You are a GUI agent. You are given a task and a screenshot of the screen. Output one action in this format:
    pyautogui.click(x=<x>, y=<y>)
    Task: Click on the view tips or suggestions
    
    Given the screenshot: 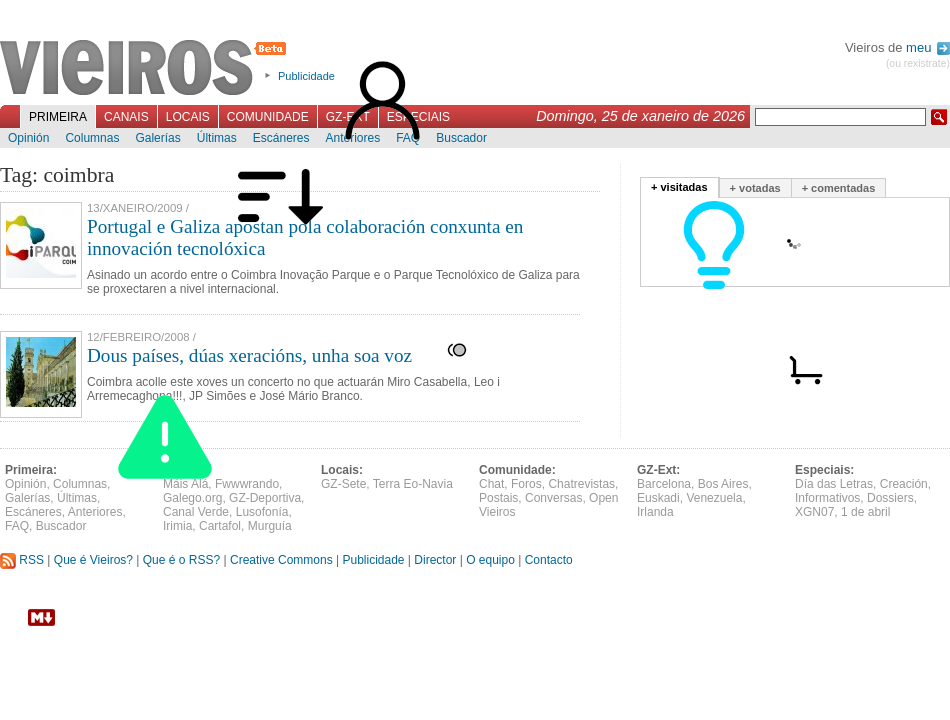 What is the action you would take?
    pyautogui.click(x=714, y=245)
    